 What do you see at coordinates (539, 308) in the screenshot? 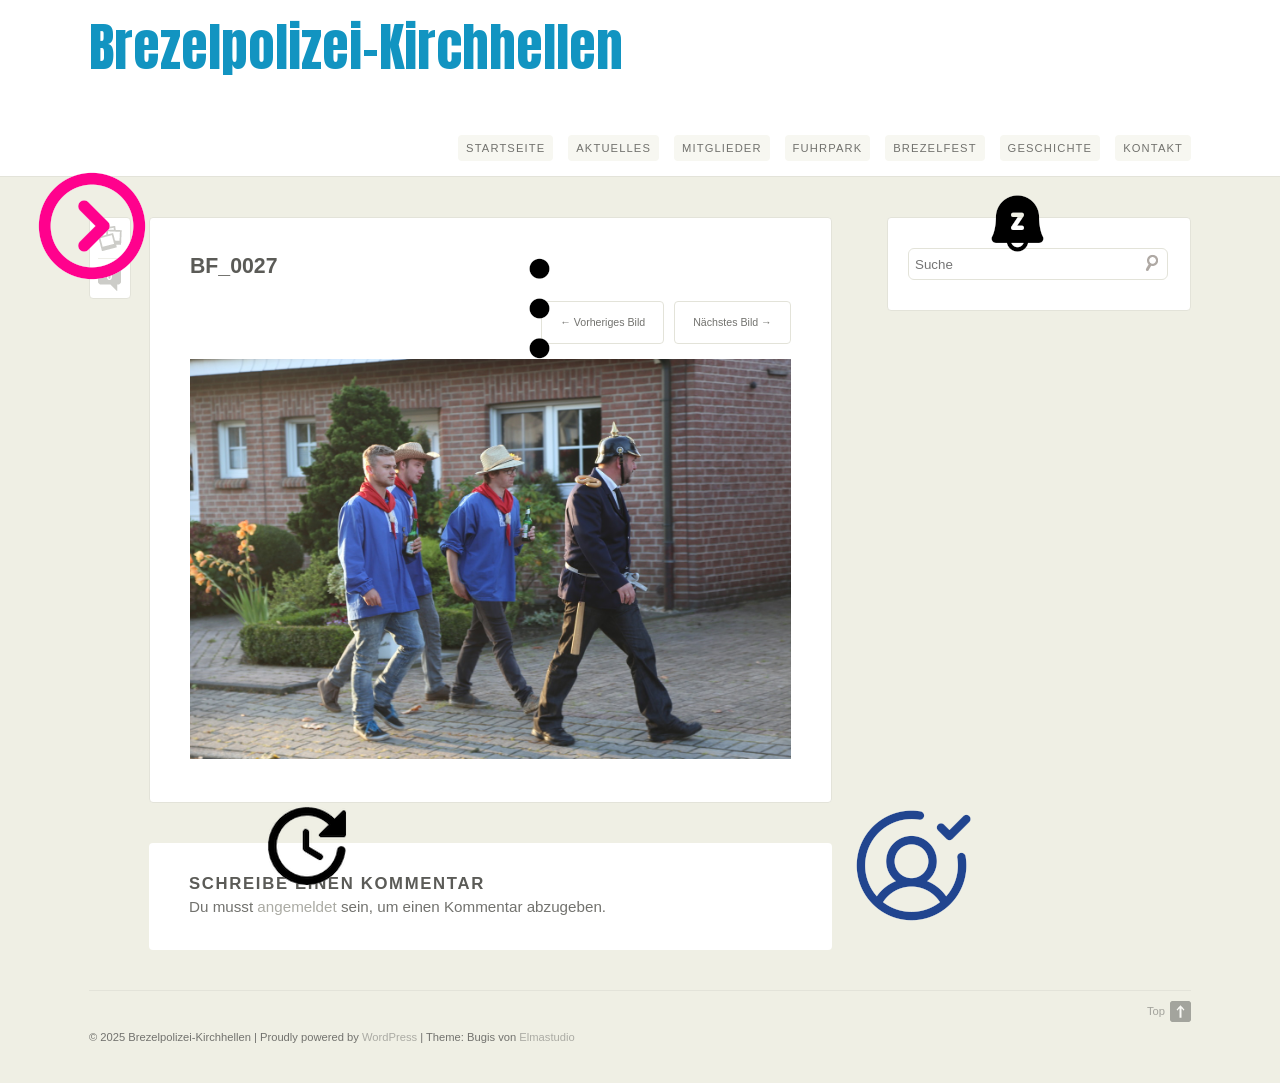
I see `open more options menu` at bounding box center [539, 308].